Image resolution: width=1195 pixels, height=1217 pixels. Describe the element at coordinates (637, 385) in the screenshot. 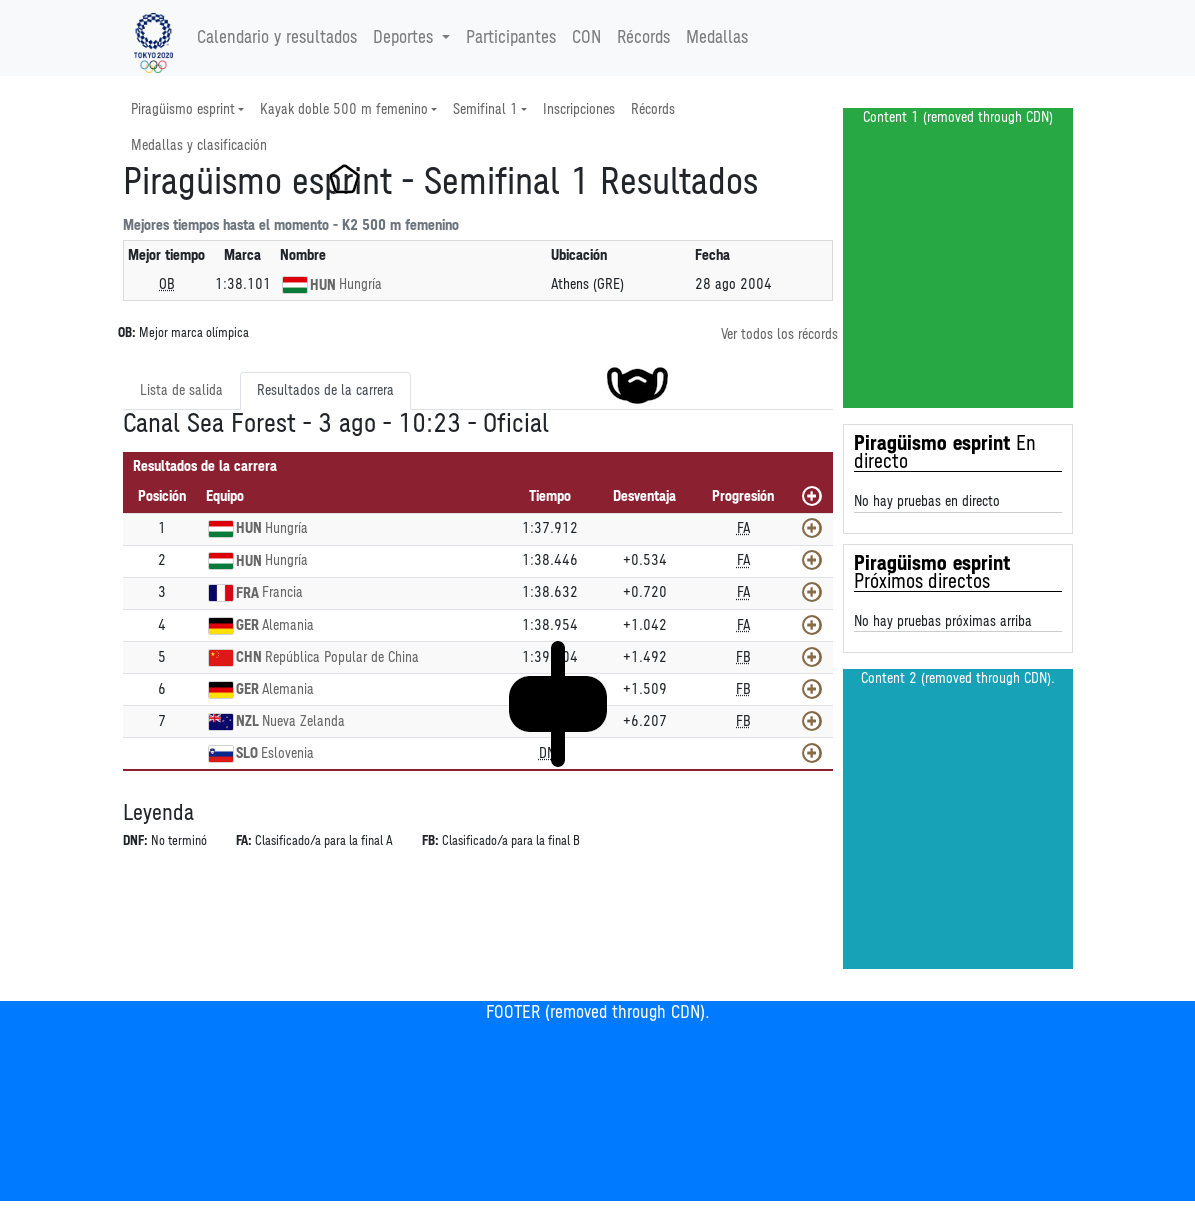

I see `indicates mask required or health safety guidelines` at that location.